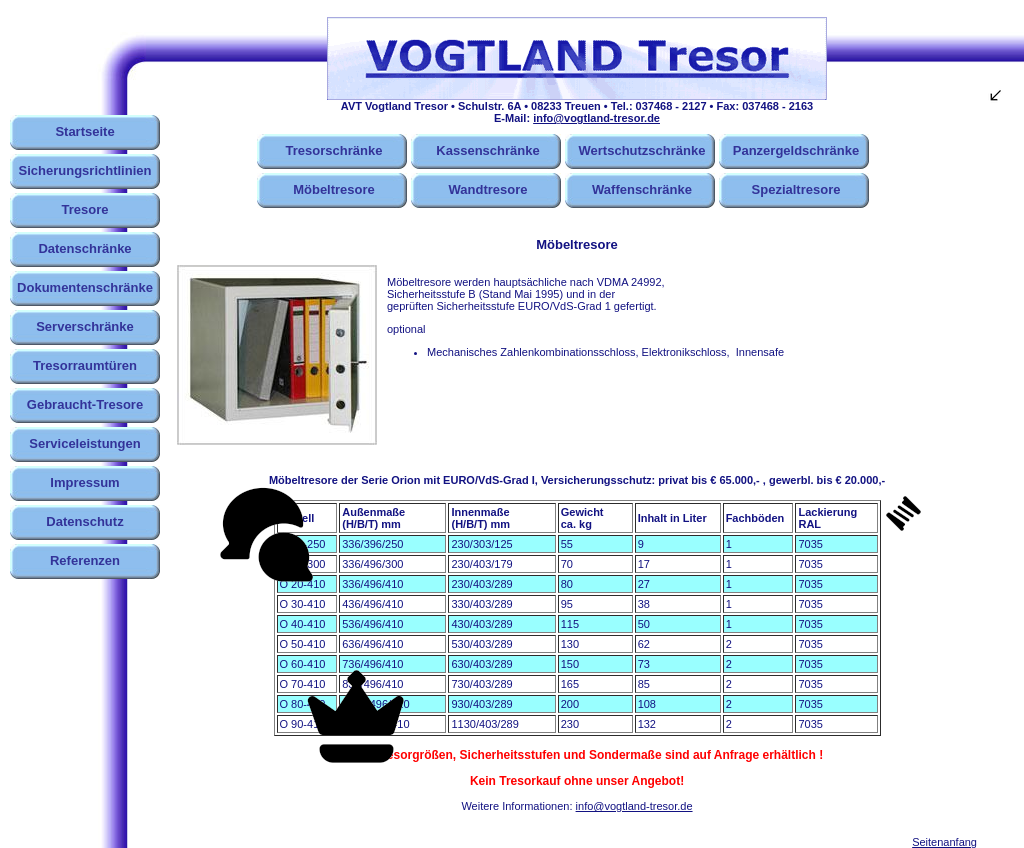  I want to click on indicates an incoming call was received, so click(995, 95).